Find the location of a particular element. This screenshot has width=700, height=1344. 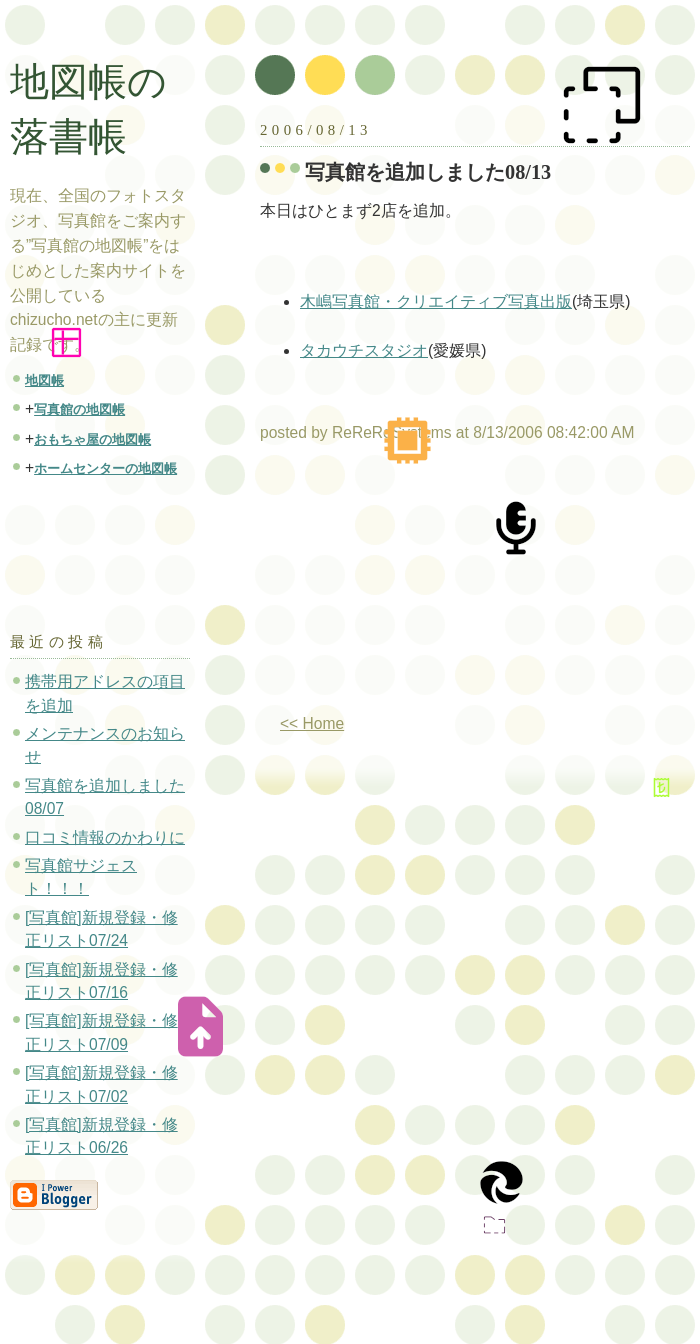

view hardware or processor information is located at coordinates (407, 440).